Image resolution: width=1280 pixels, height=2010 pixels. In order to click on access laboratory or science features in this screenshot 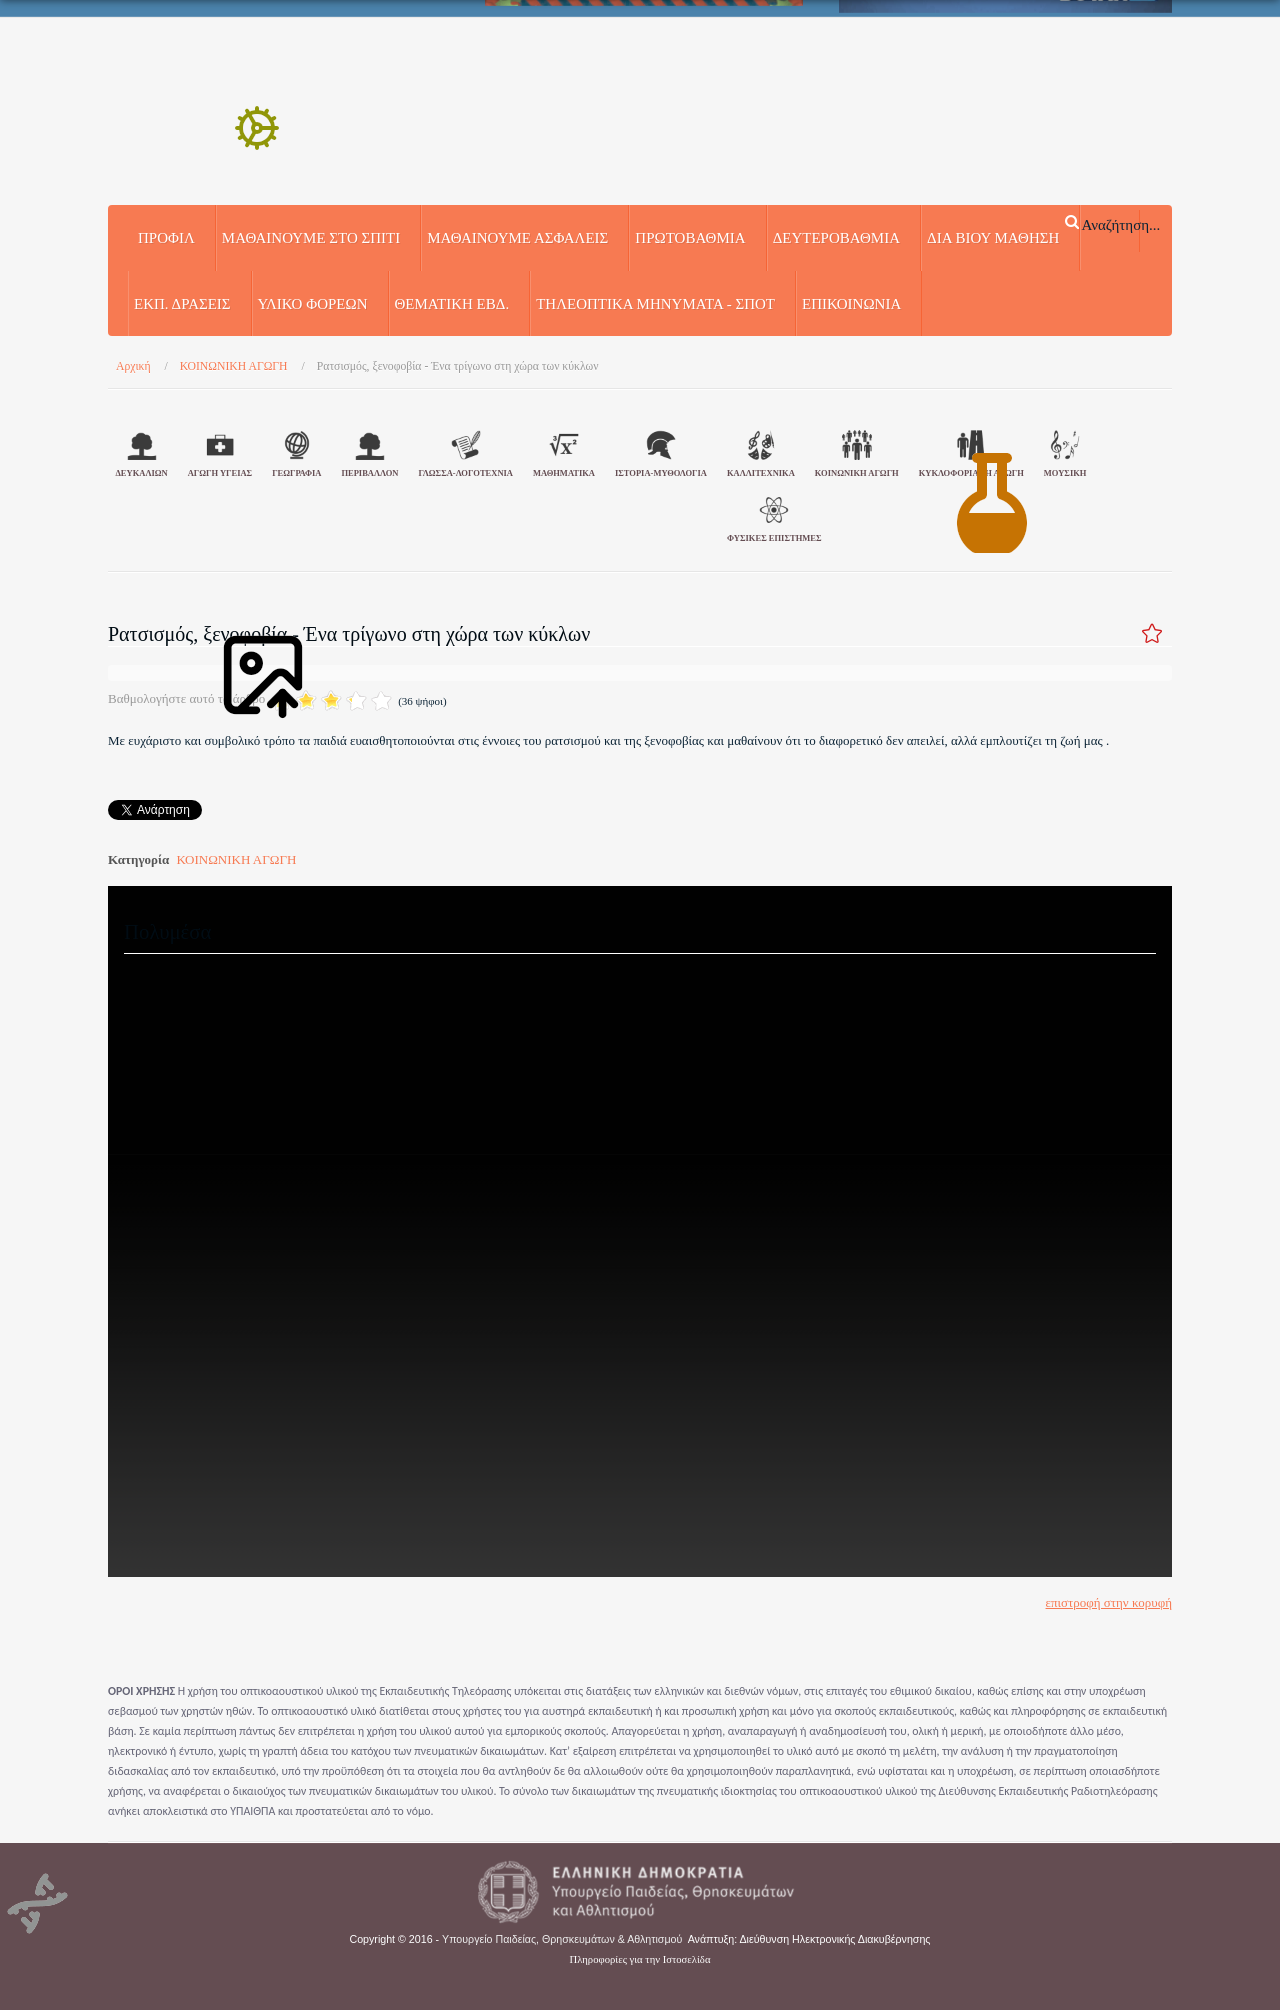, I will do `click(992, 503)`.